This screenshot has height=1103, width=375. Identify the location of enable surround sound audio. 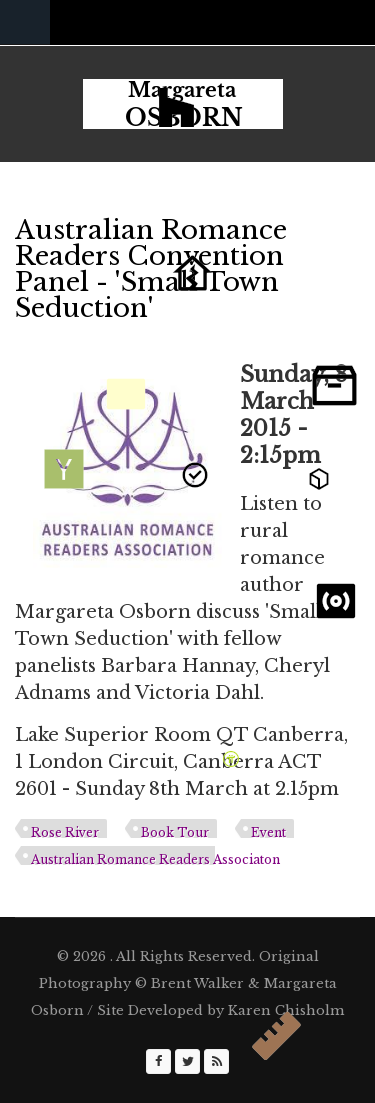
(336, 601).